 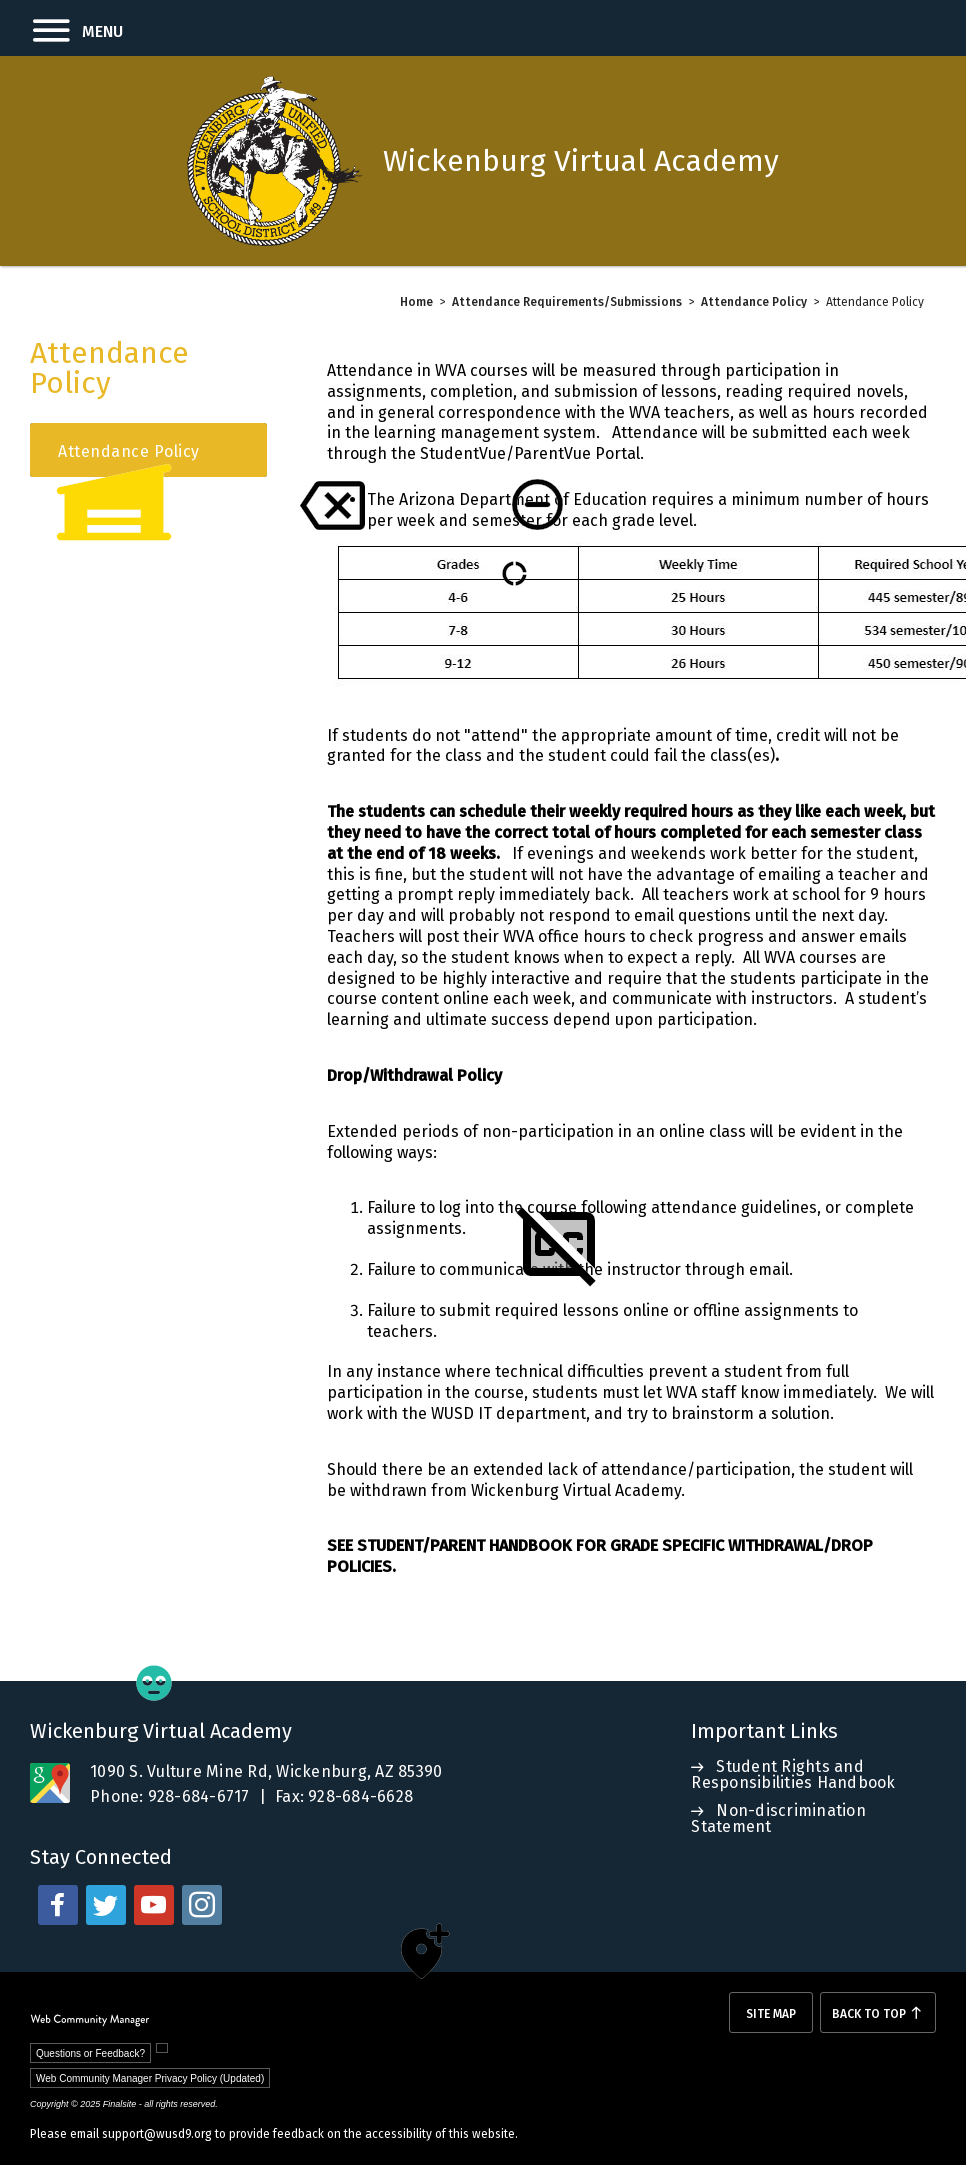 I want to click on view progress or completion status, so click(x=514, y=573).